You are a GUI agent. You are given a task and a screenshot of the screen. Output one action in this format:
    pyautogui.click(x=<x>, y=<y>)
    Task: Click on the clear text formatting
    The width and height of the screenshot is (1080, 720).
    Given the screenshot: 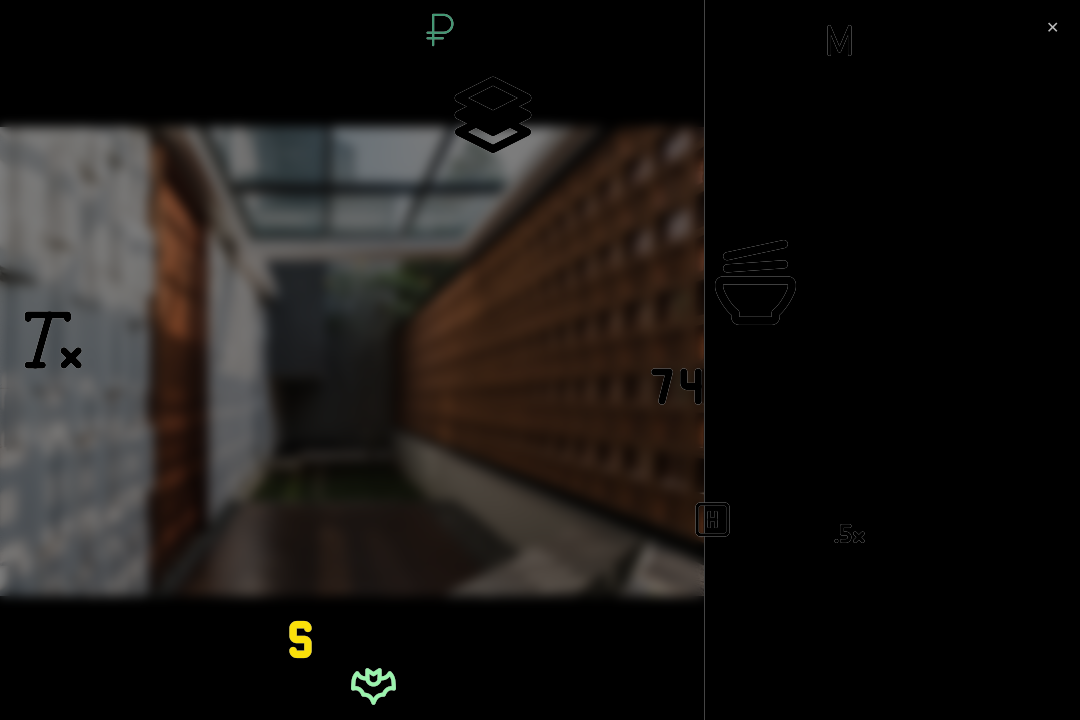 What is the action you would take?
    pyautogui.click(x=46, y=340)
    